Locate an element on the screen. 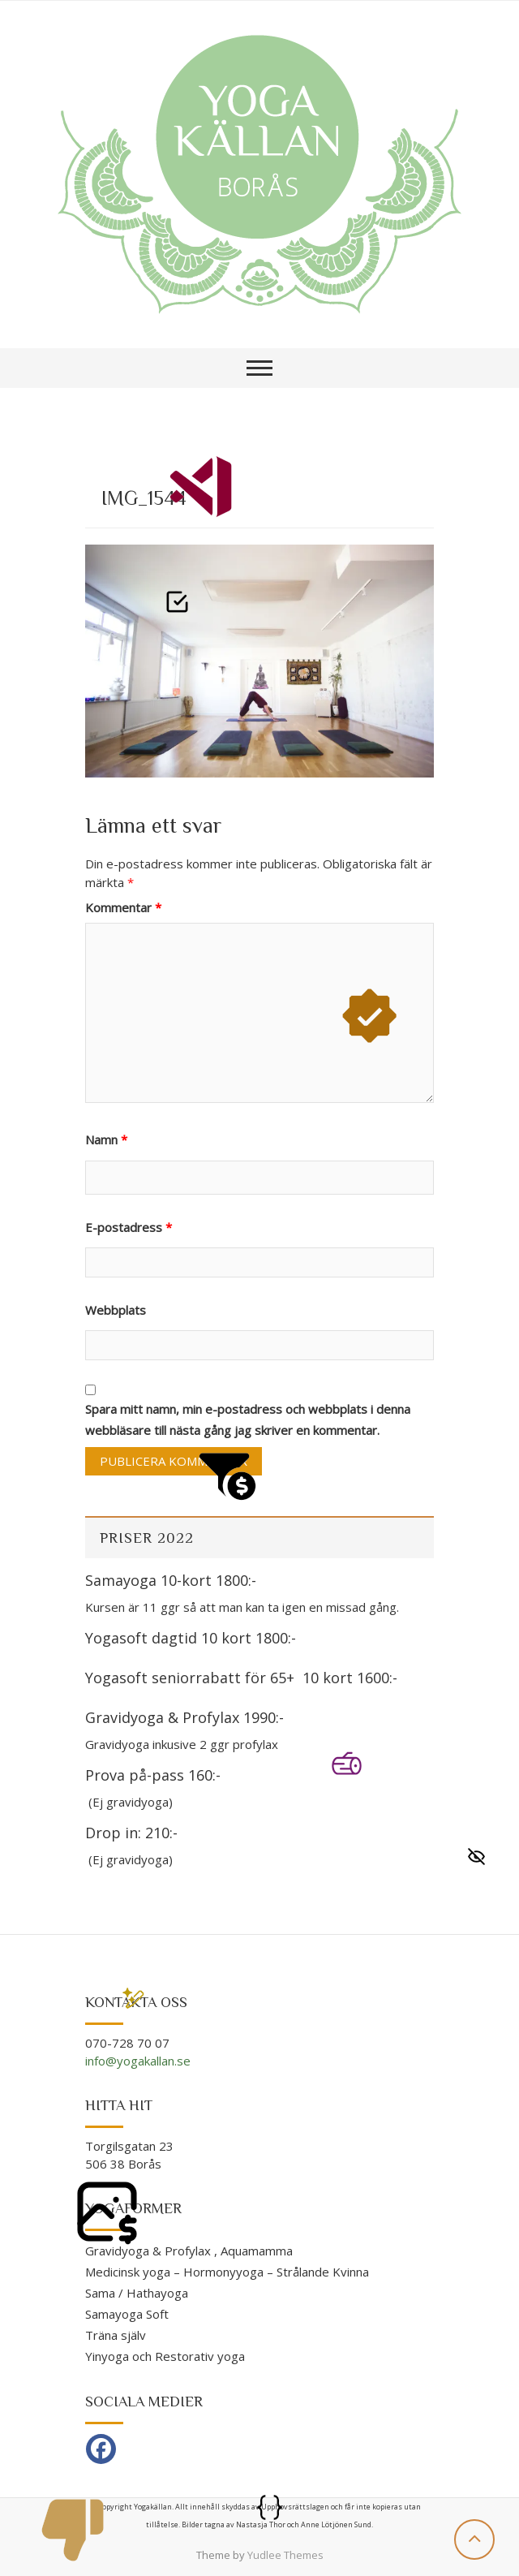  dislike or downvote content is located at coordinates (72, 2530).